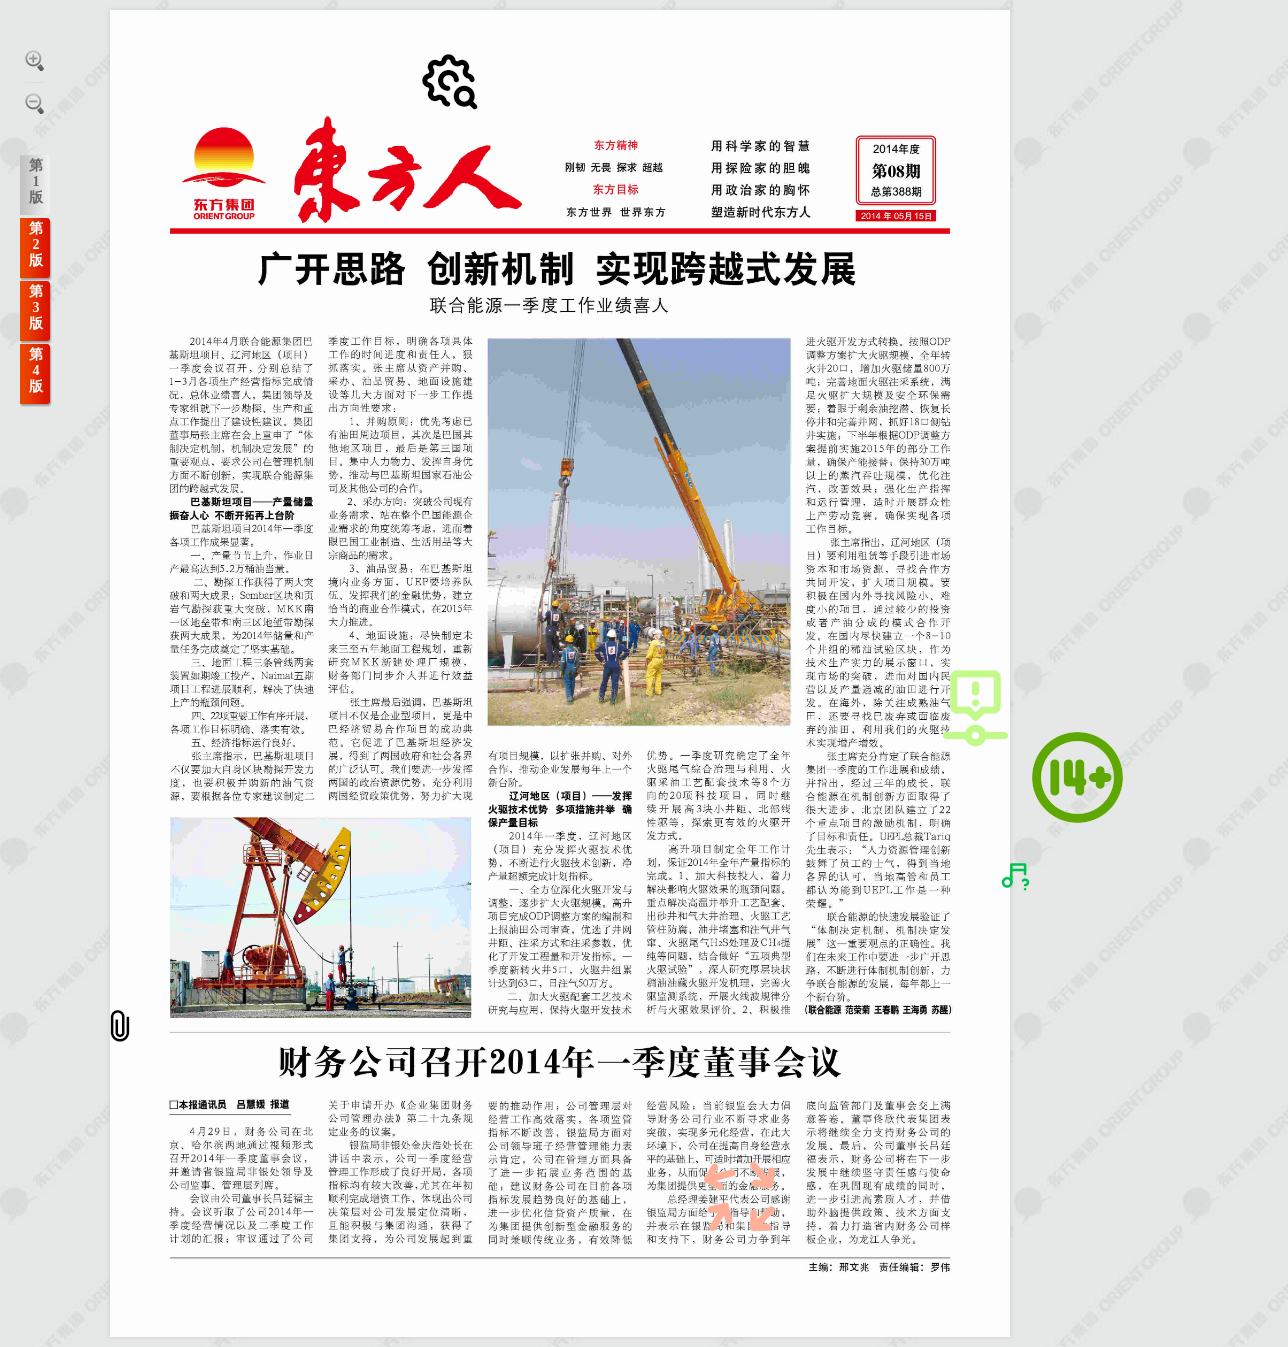  Describe the element at coordinates (975, 706) in the screenshot. I see `indicates a timeline event requiring attention` at that location.